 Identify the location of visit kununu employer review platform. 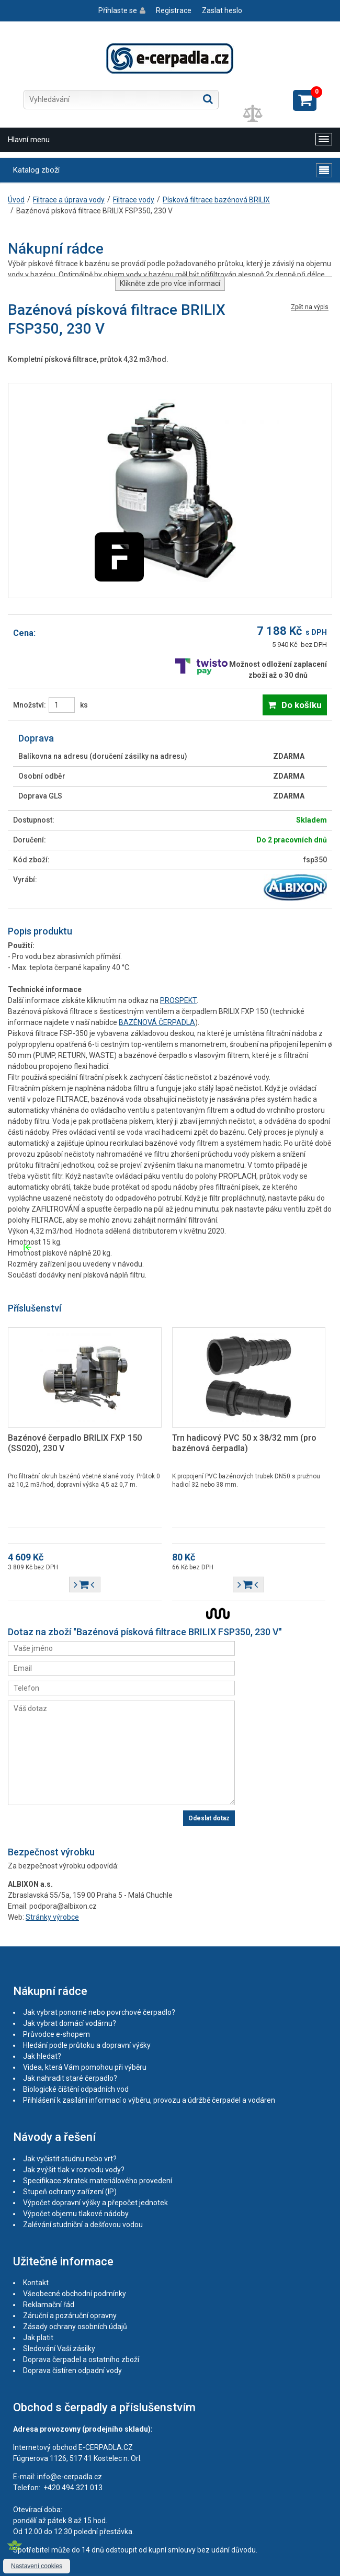
(218, 1613).